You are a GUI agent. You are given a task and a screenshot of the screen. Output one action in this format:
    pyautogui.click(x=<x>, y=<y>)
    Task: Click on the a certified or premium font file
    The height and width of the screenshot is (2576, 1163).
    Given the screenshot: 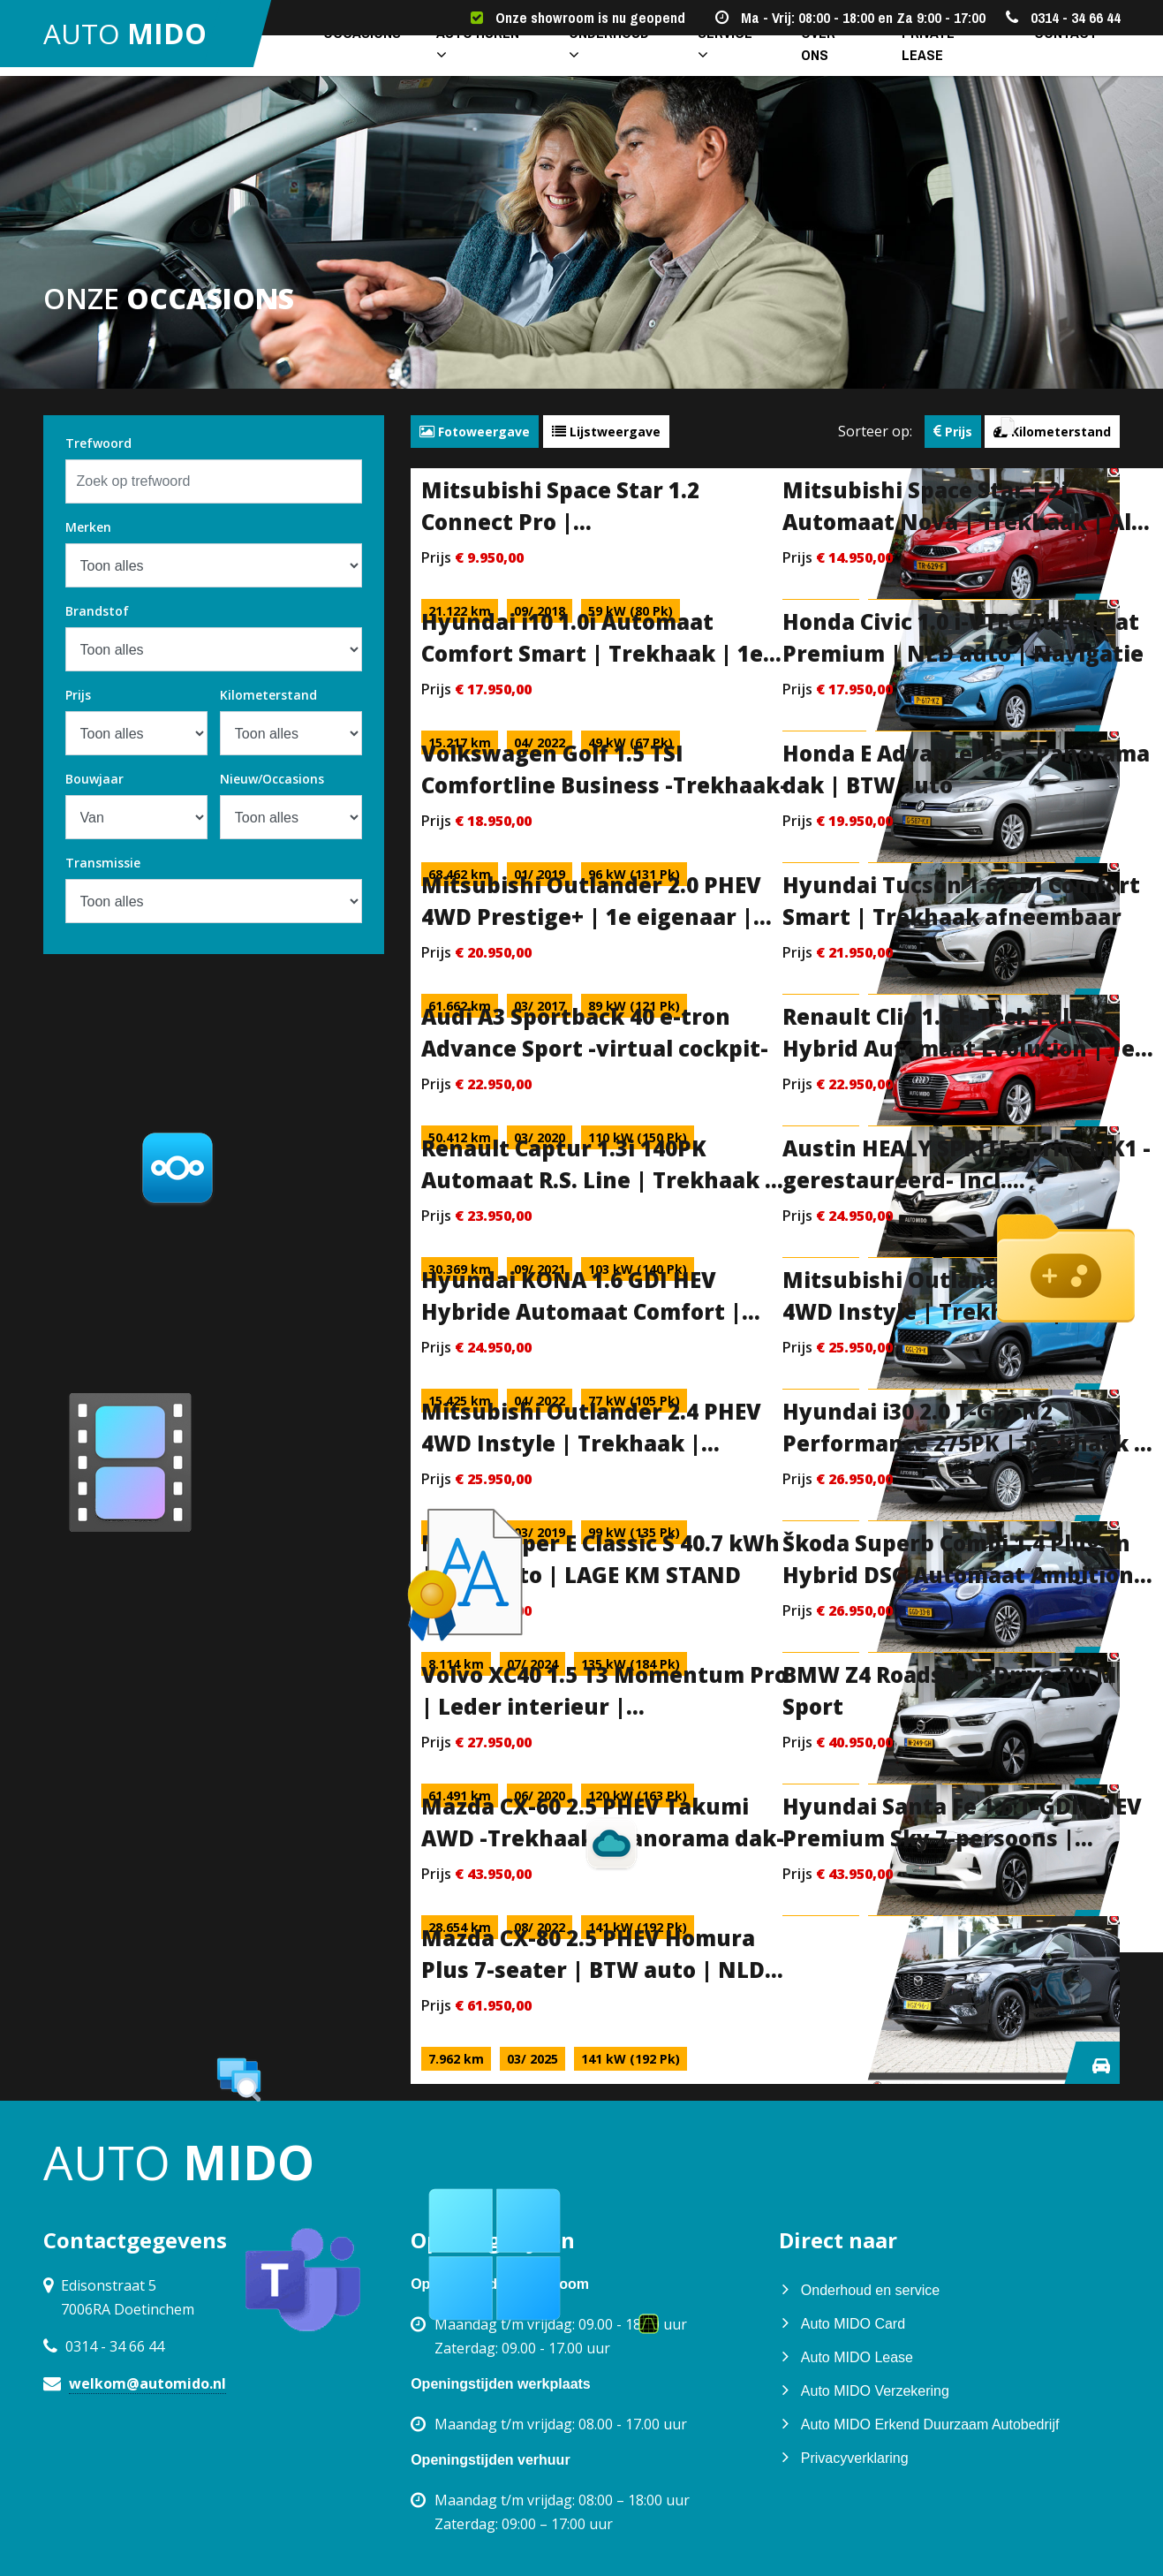 What is the action you would take?
    pyautogui.click(x=474, y=1572)
    